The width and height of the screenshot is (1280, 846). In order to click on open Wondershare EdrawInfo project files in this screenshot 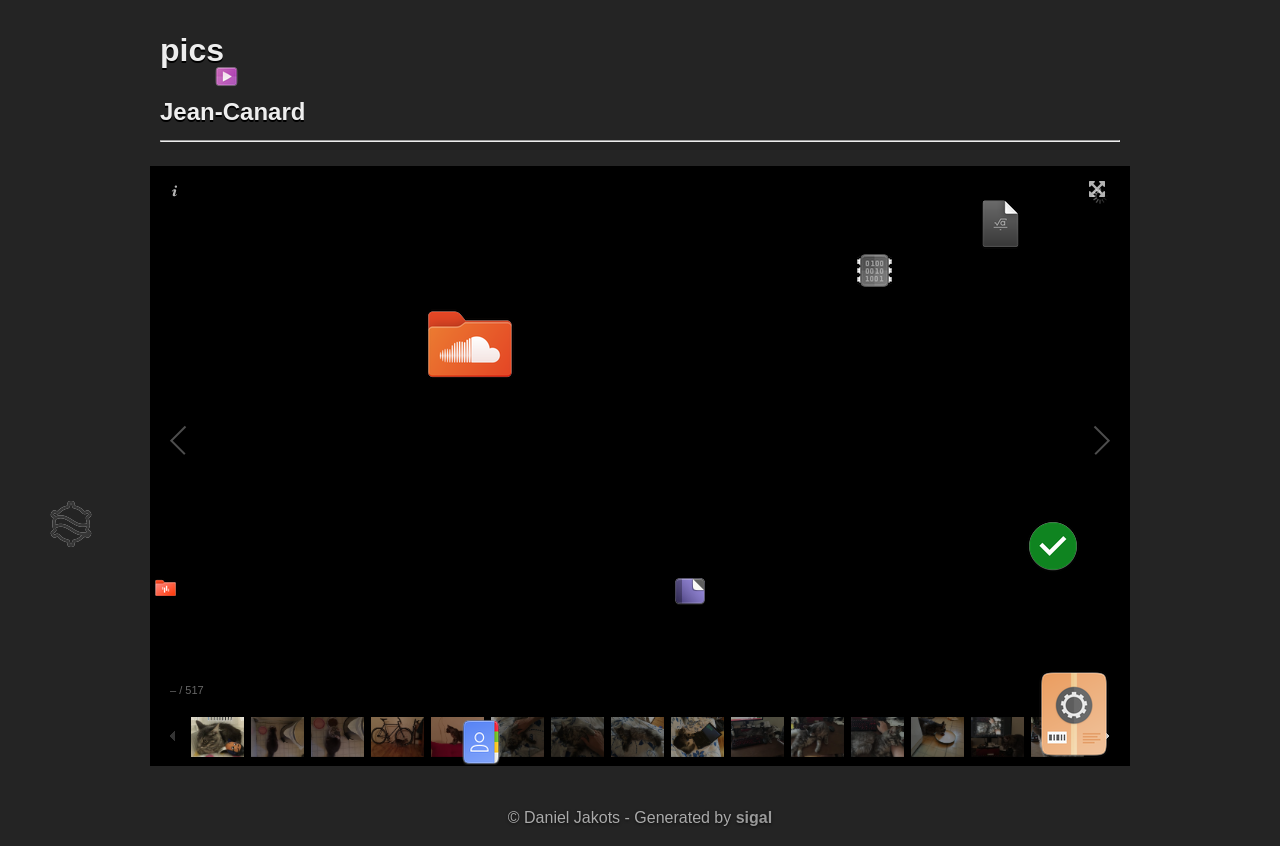, I will do `click(165, 588)`.